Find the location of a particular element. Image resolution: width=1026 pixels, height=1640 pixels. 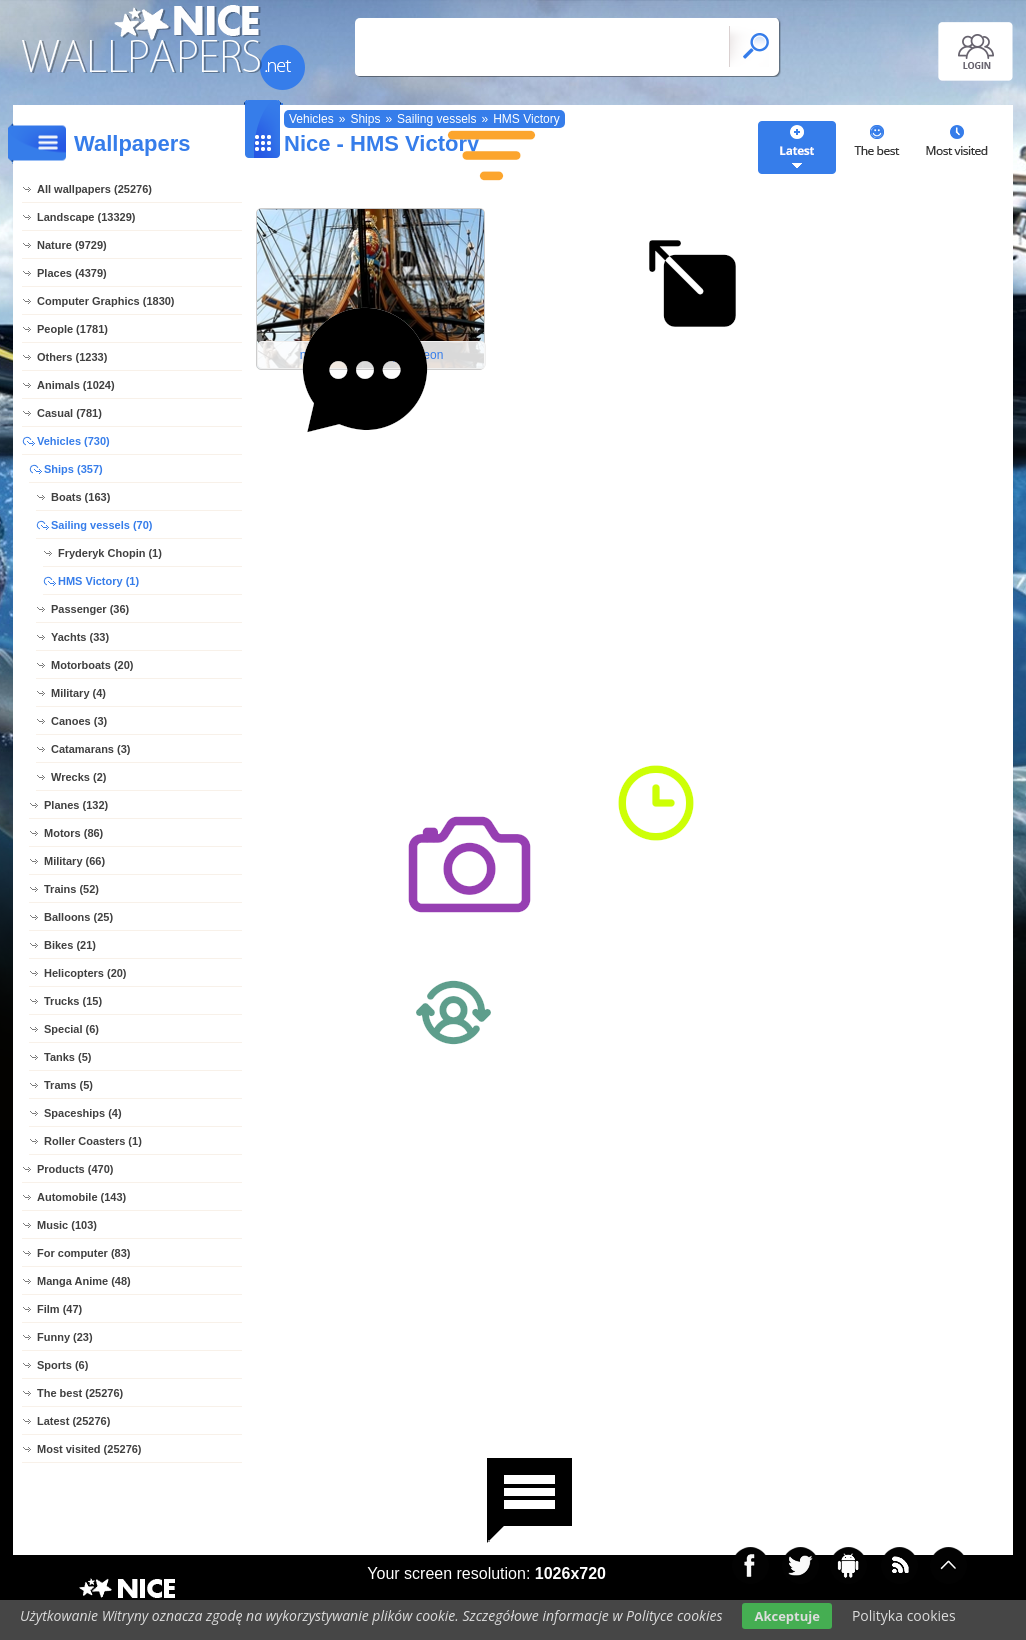

view time or clock settings is located at coordinates (656, 803).